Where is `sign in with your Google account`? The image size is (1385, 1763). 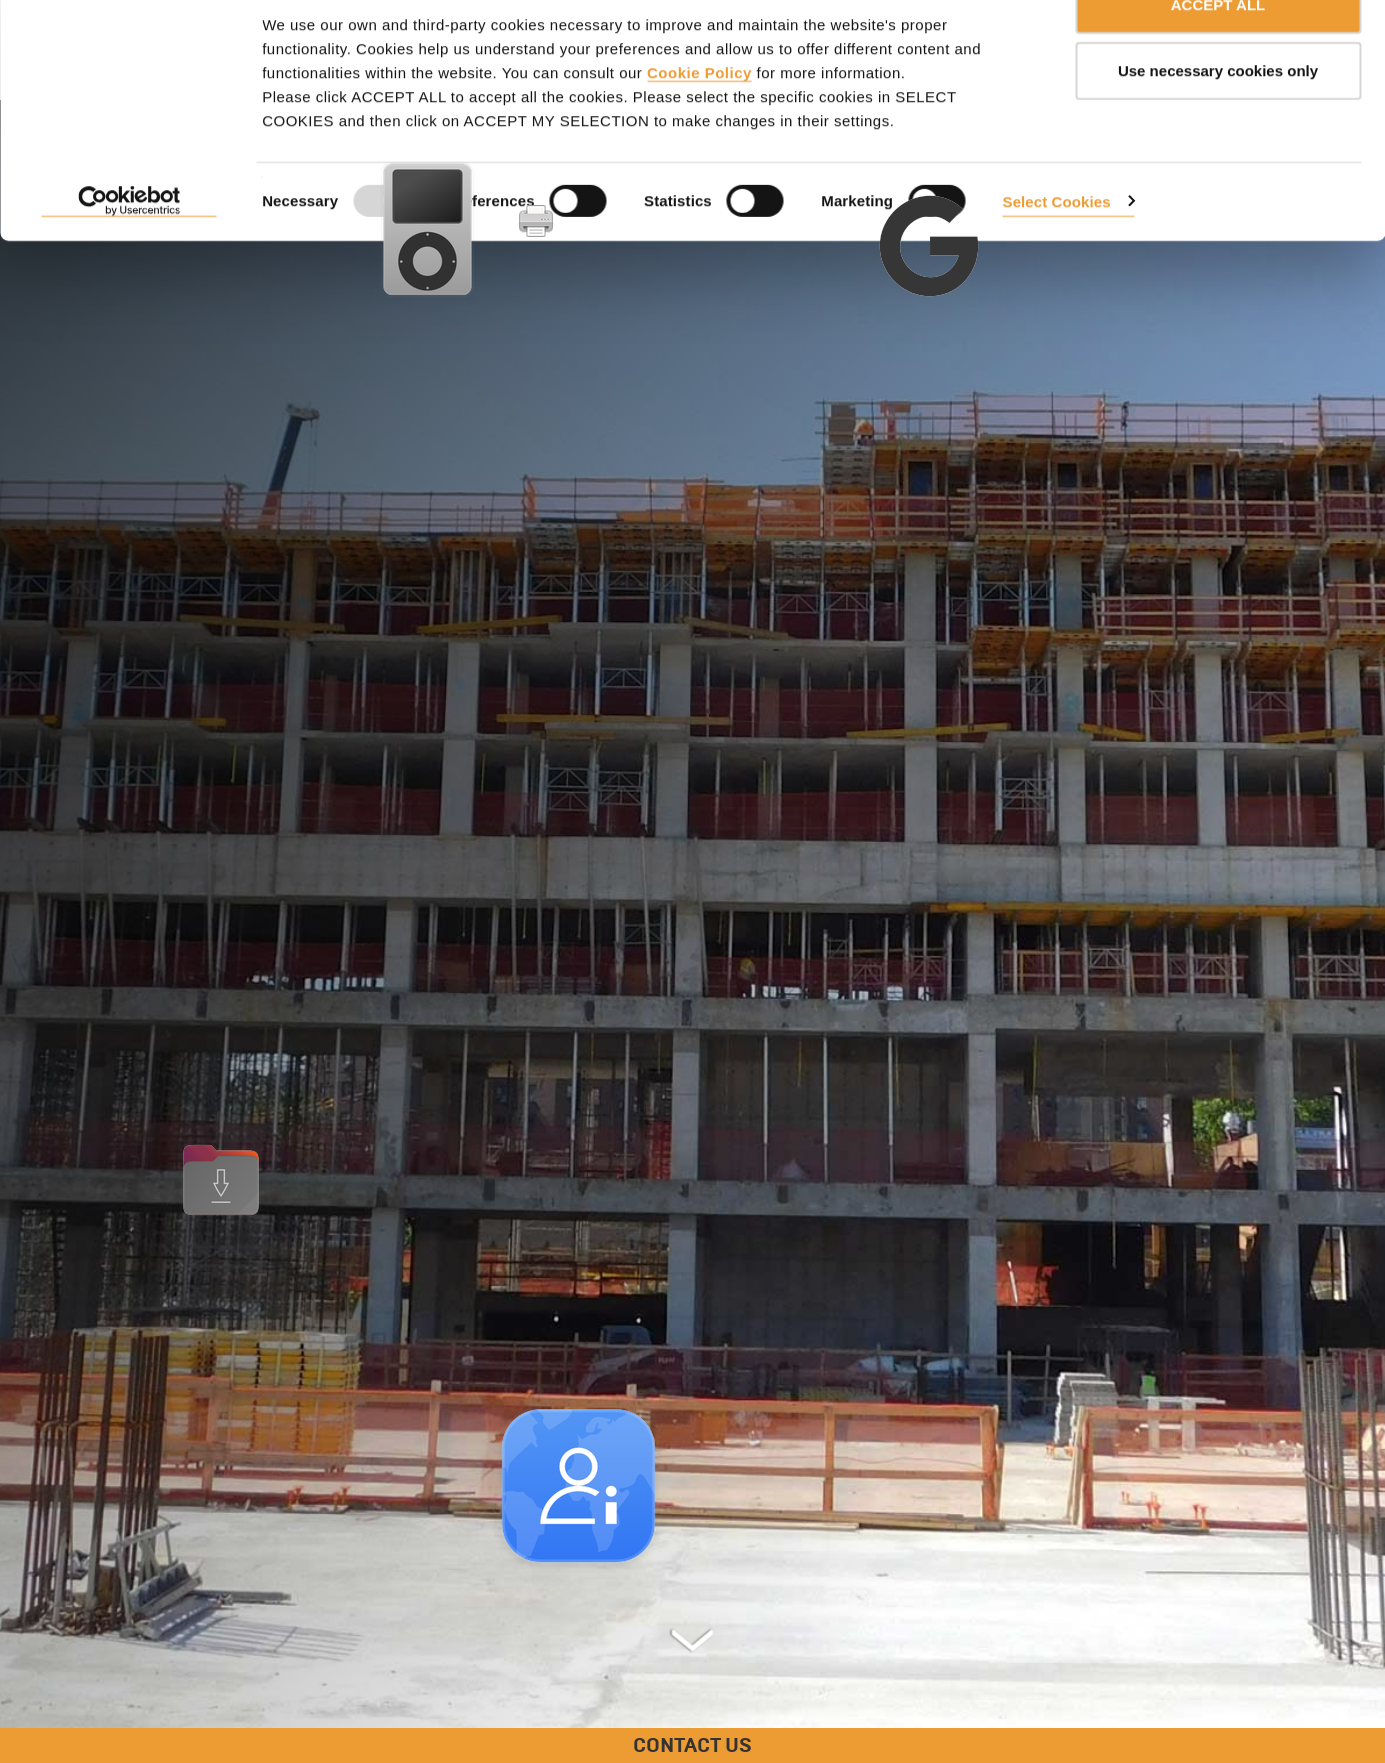 sign in with your Google account is located at coordinates (929, 246).